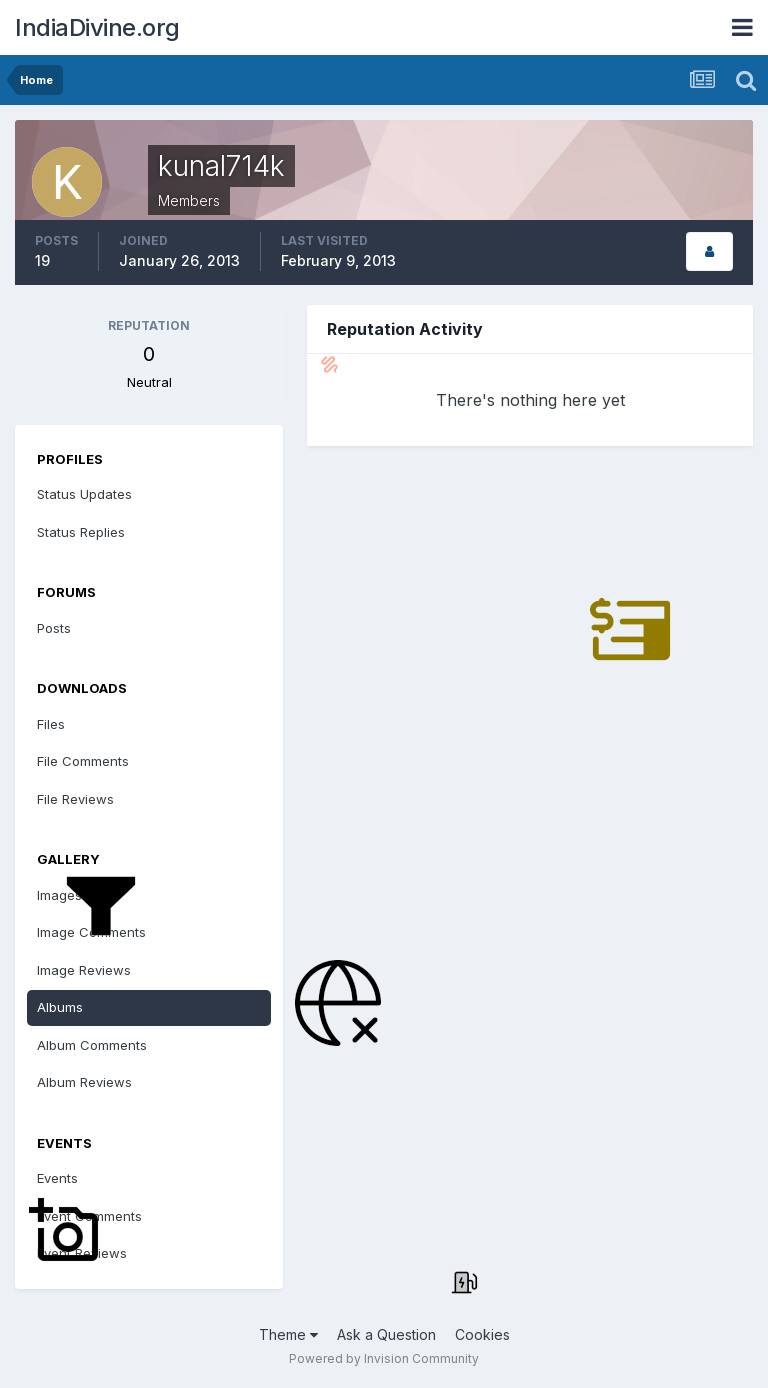 This screenshot has height=1388, width=768. Describe the element at coordinates (631, 630) in the screenshot. I see `view or access invoices` at that location.